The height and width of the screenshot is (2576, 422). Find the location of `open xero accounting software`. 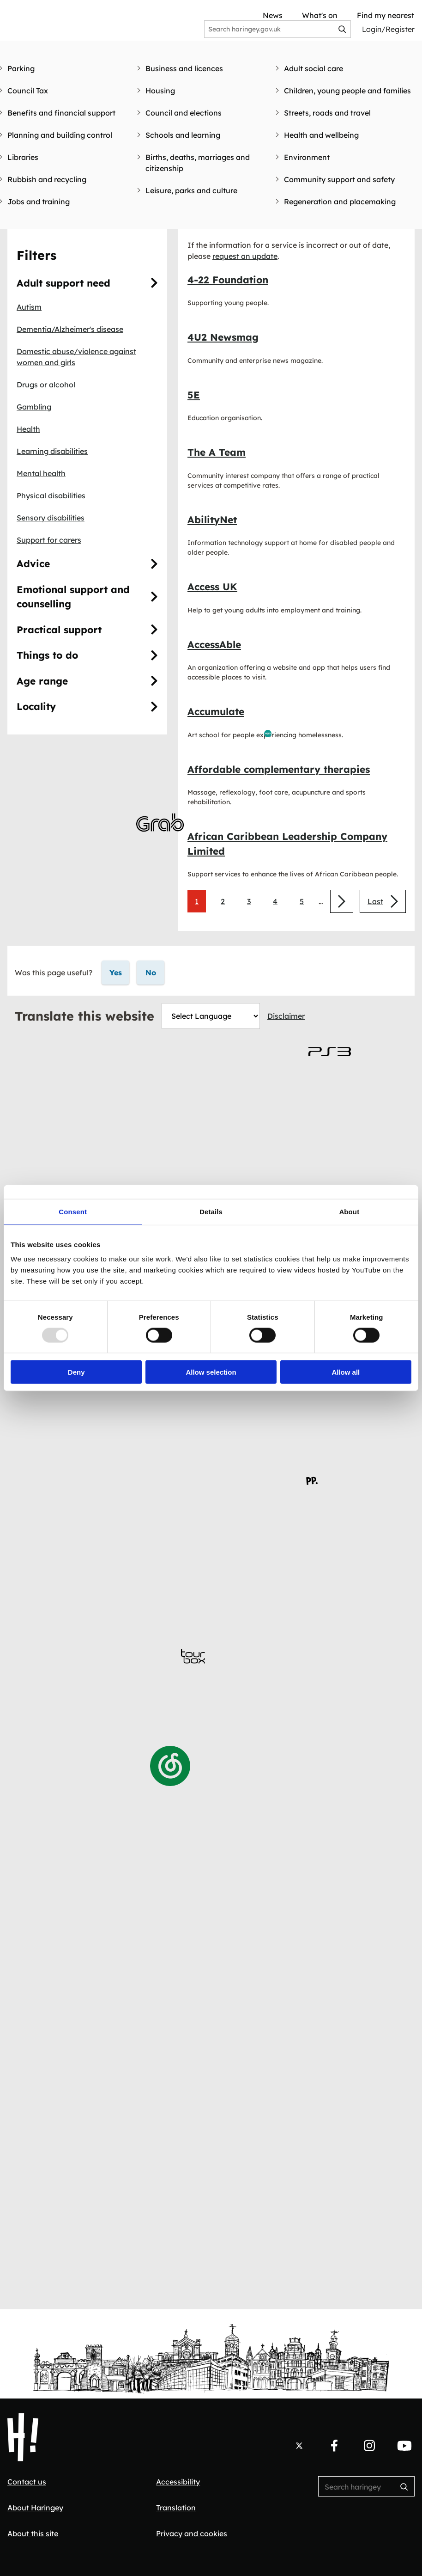

open xero accounting software is located at coordinates (268, 734).